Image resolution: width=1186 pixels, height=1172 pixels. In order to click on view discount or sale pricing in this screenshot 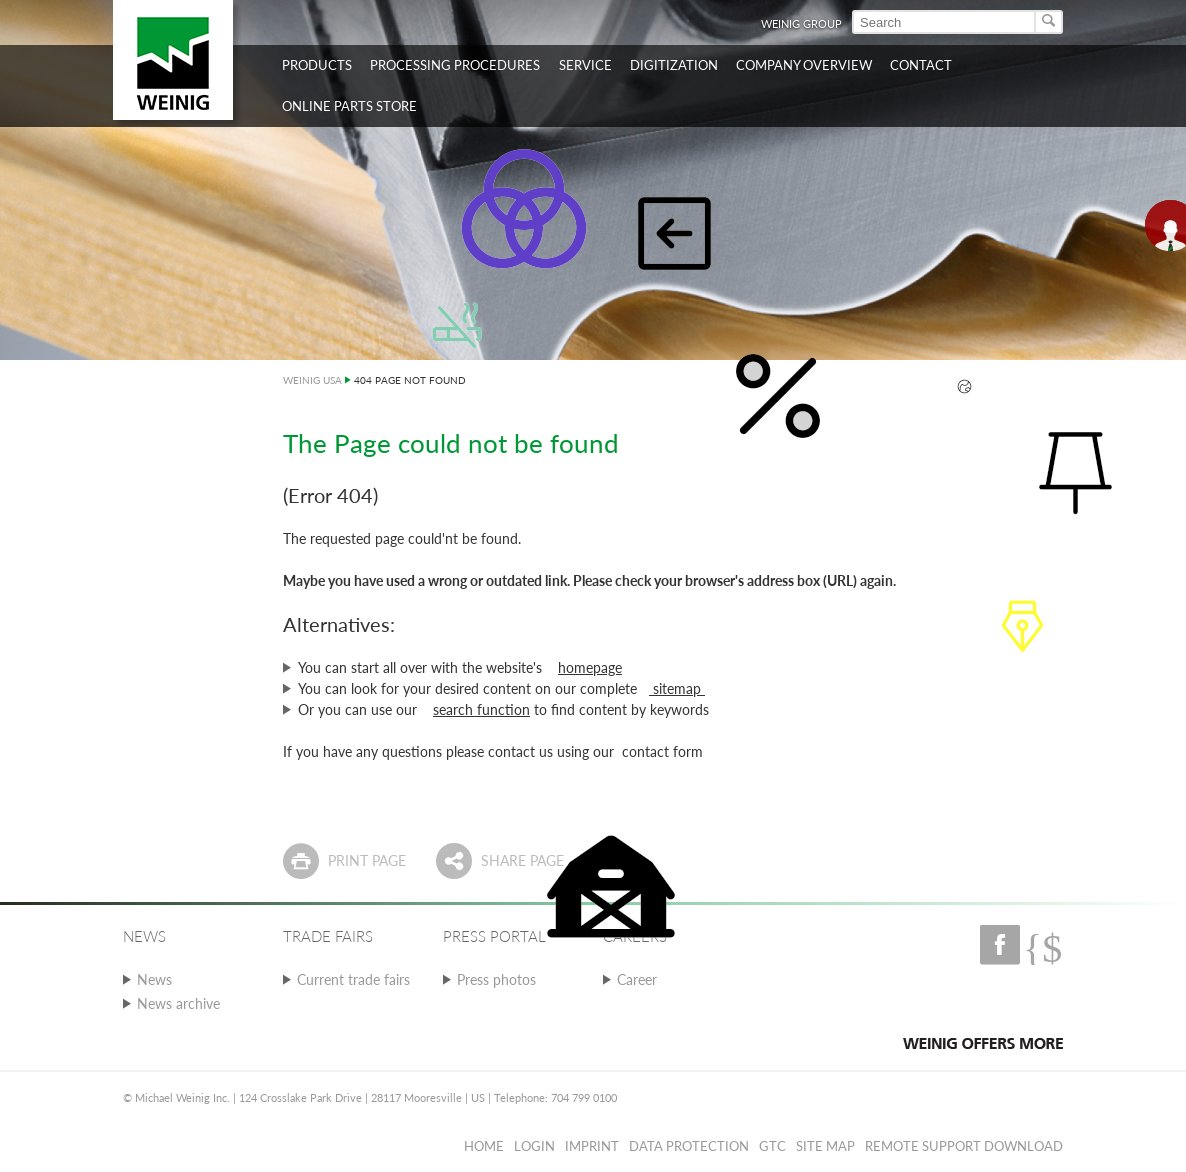, I will do `click(778, 396)`.